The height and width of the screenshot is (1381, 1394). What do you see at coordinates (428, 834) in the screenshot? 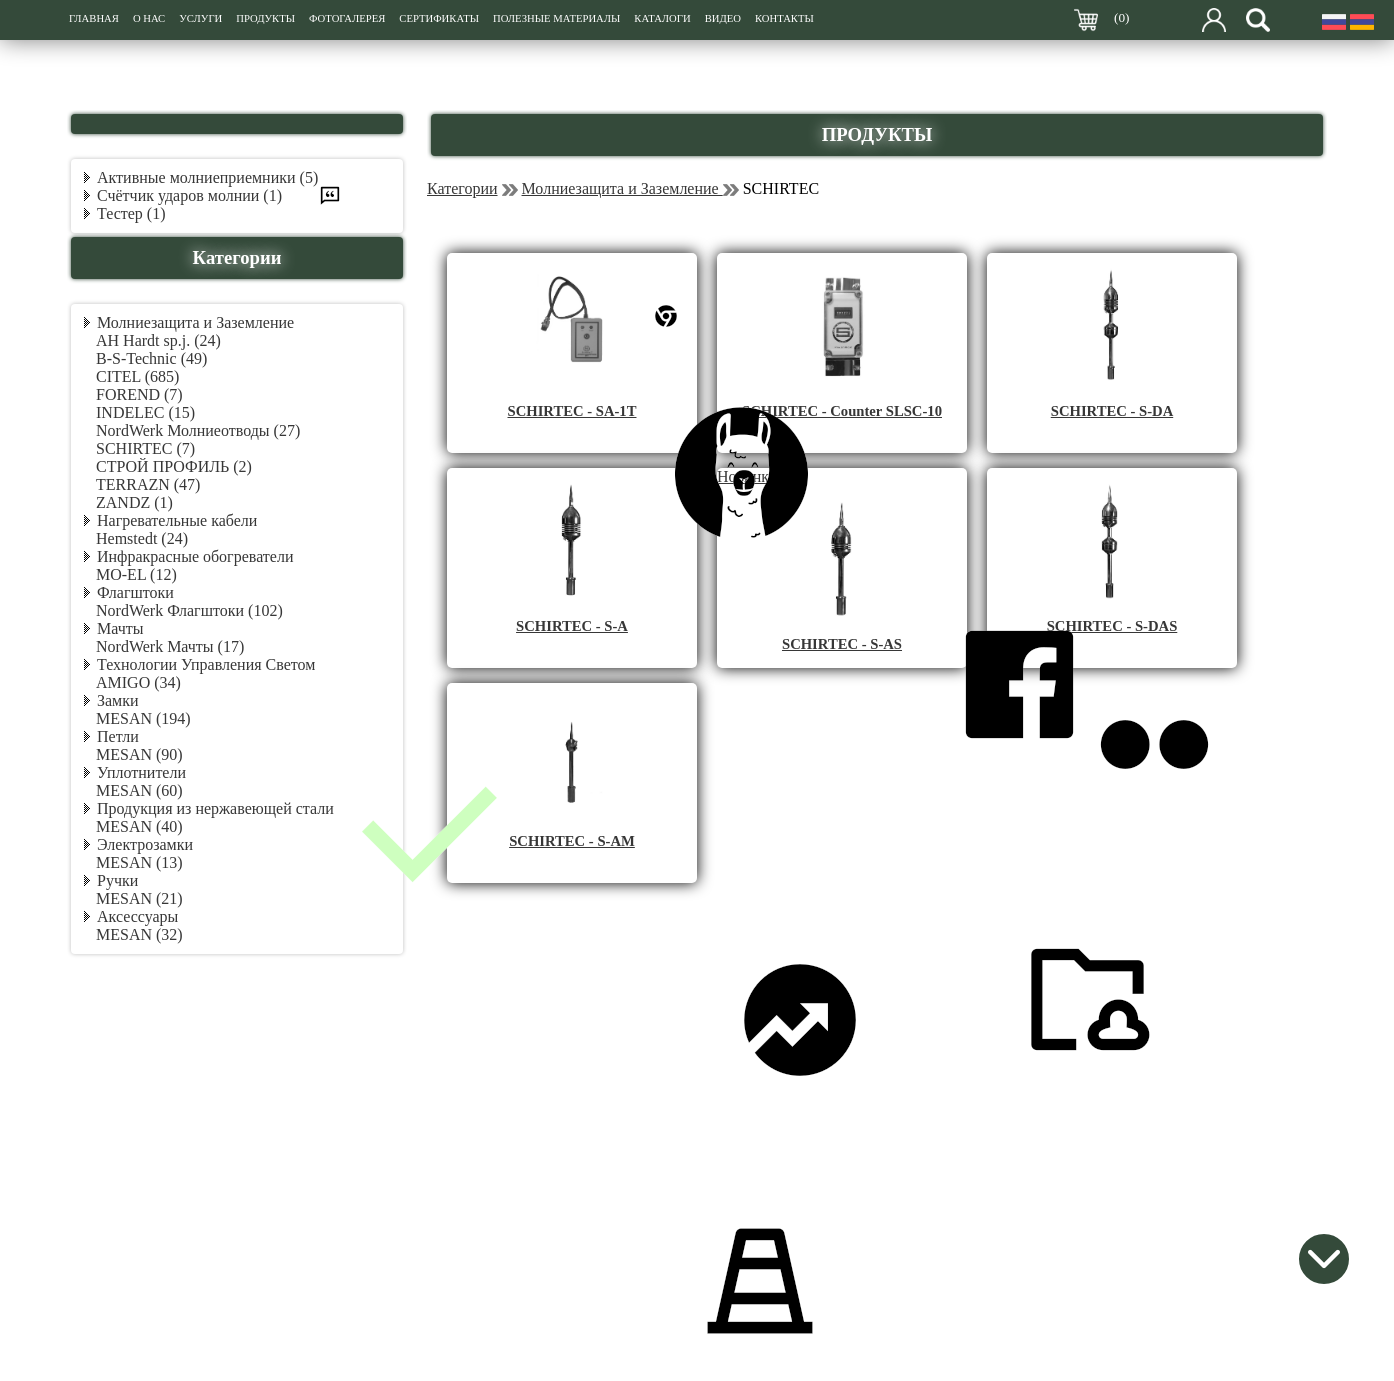
I see `confirm or submit an action` at bounding box center [428, 834].